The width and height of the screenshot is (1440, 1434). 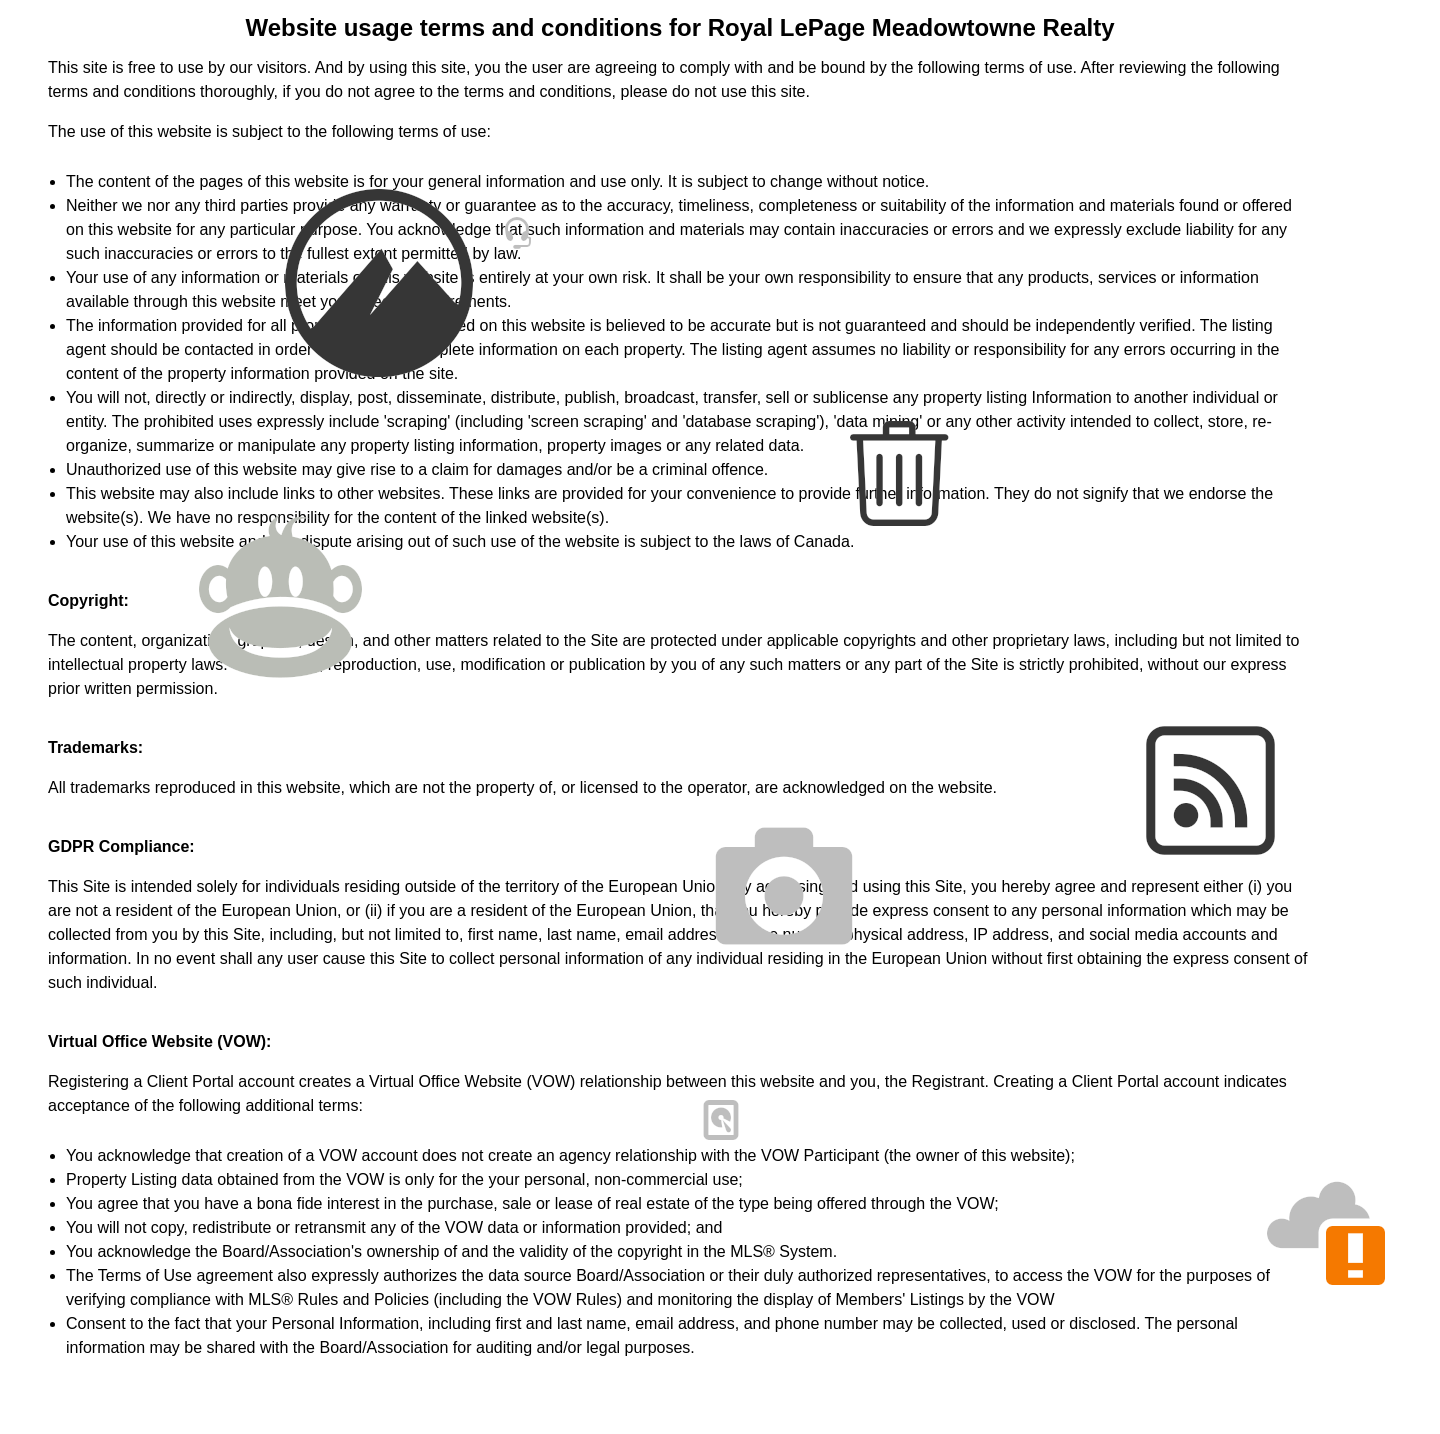 What do you see at coordinates (517, 233) in the screenshot?
I see `access audio or voice chat settings` at bounding box center [517, 233].